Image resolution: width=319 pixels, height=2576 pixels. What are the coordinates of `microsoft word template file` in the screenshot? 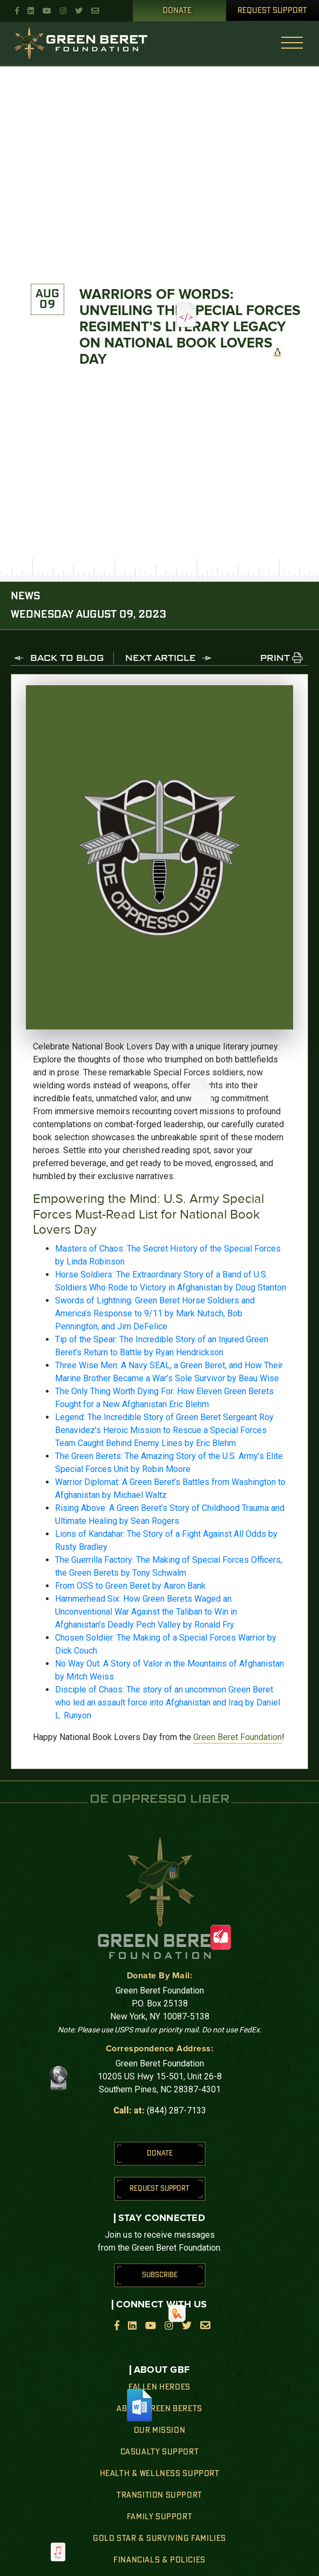 It's located at (139, 2405).